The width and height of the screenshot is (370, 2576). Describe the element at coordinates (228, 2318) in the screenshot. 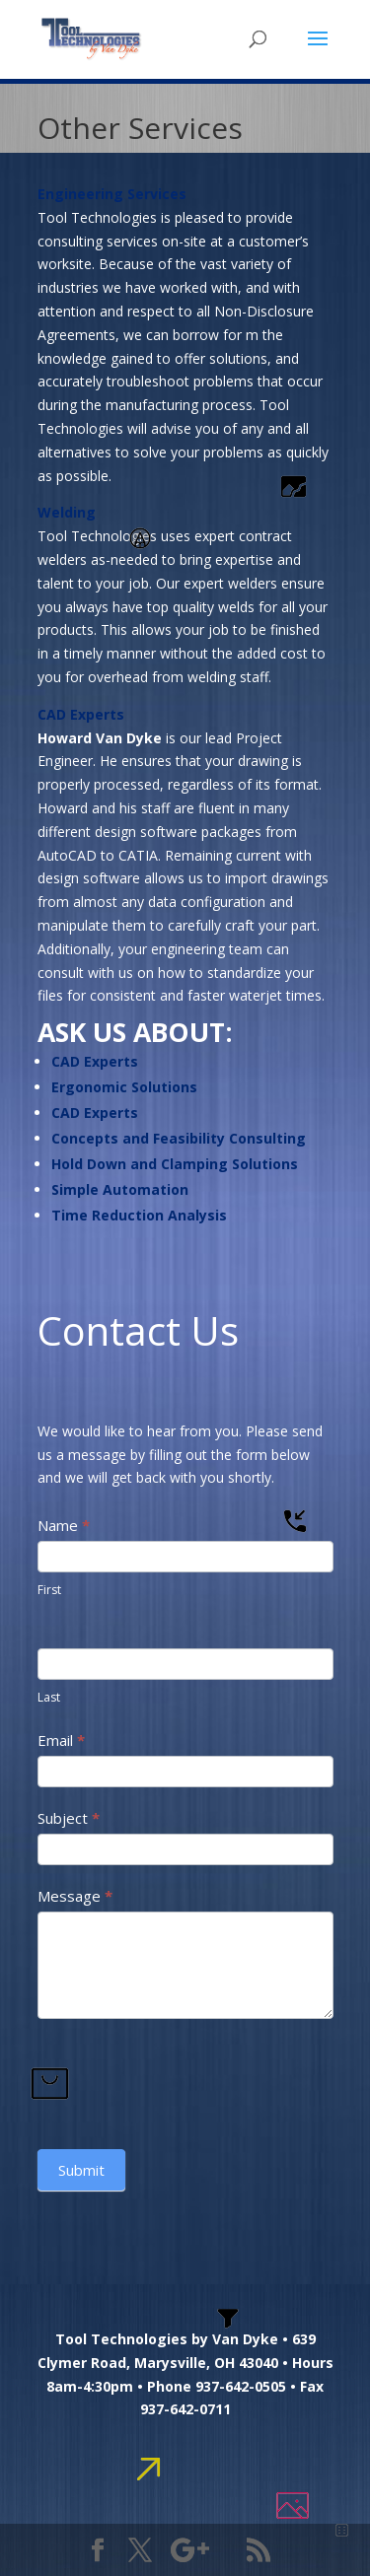

I see `filter or sort content` at that location.